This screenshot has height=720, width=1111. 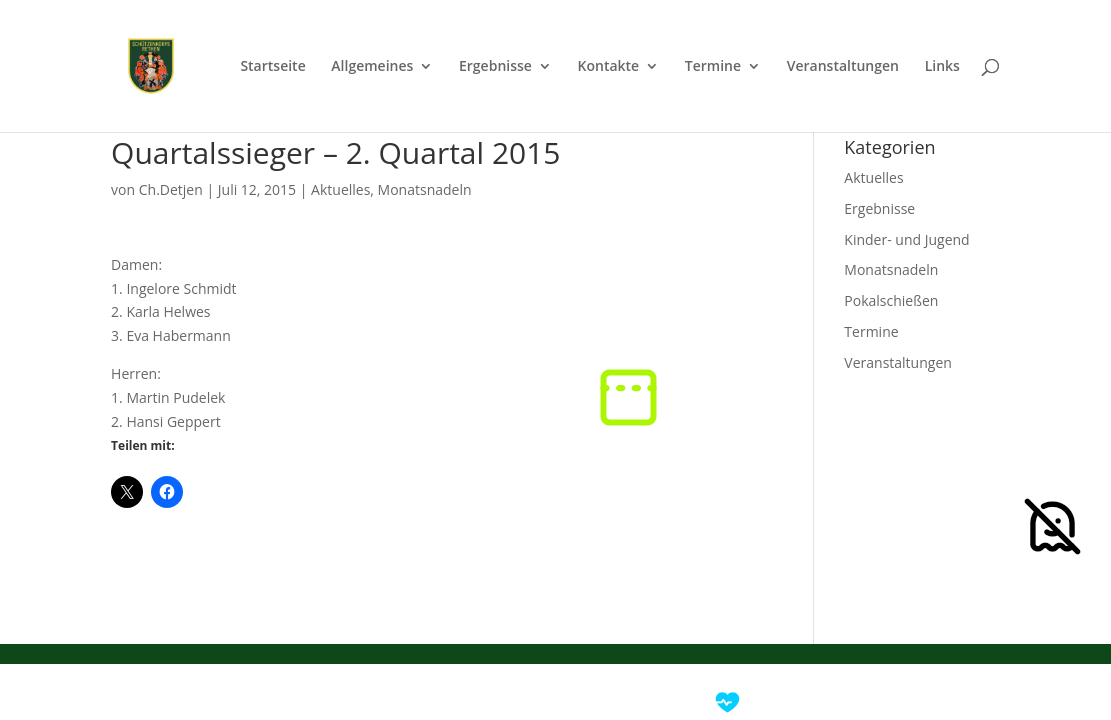 What do you see at coordinates (727, 701) in the screenshot?
I see `view health or fitness data` at bounding box center [727, 701].